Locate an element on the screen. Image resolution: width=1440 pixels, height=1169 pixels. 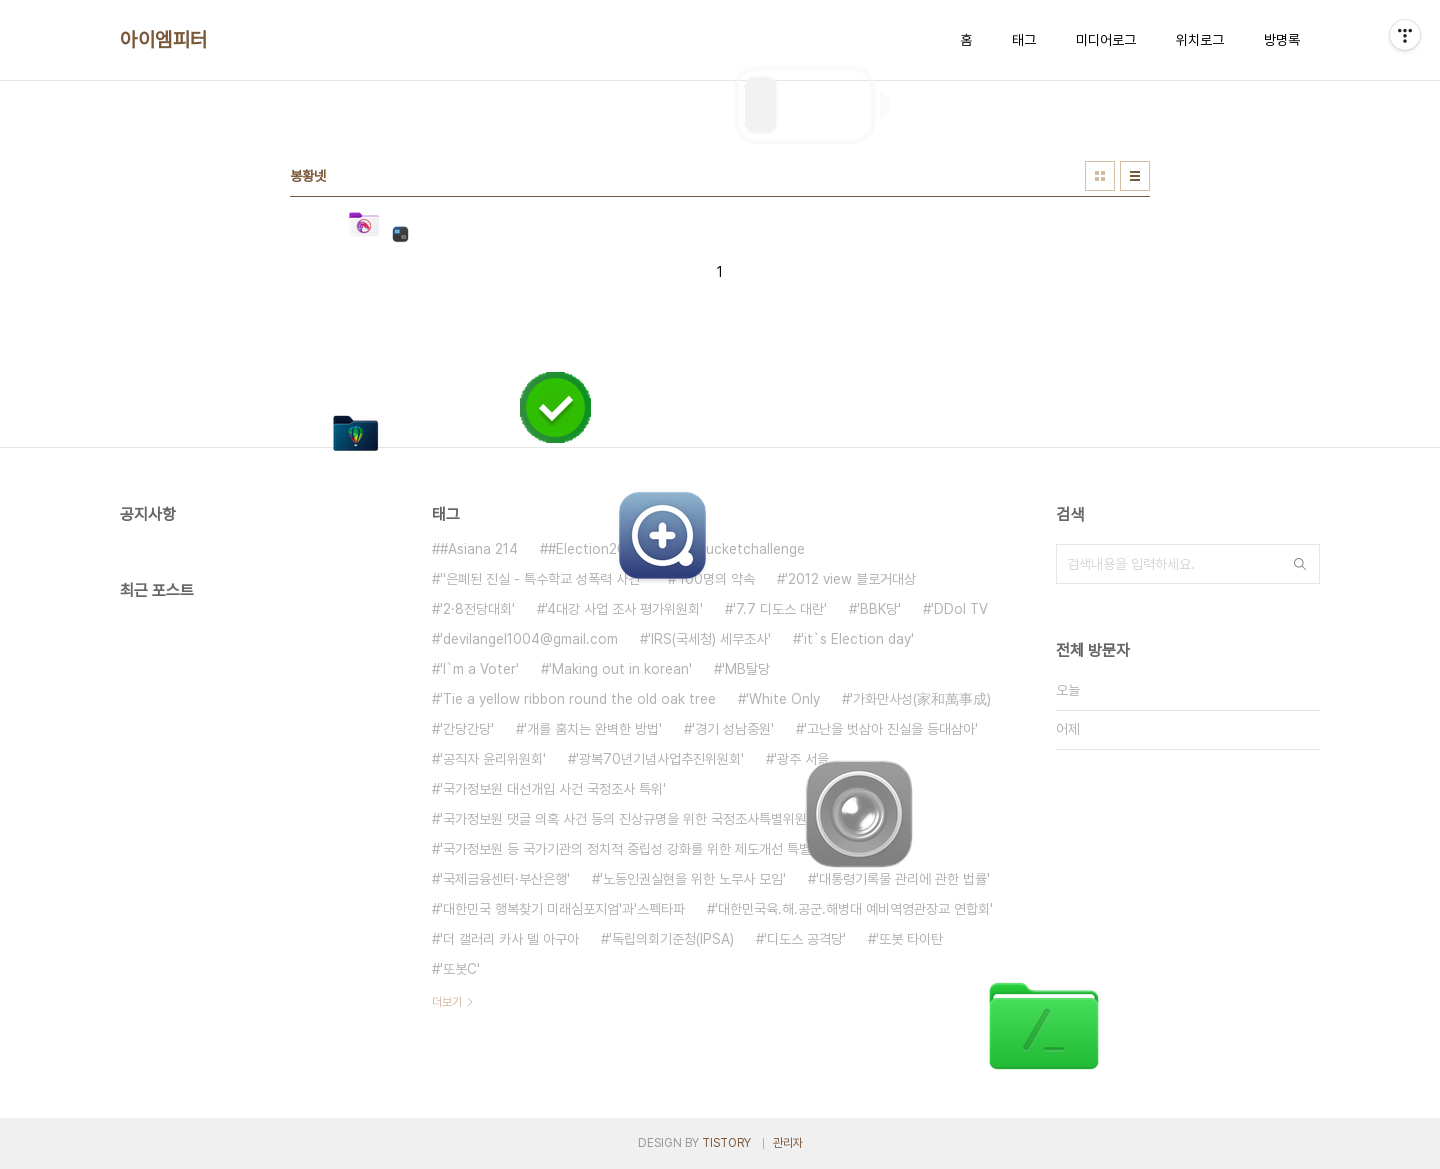
access virtual desktop preferences is located at coordinates (400, 234).